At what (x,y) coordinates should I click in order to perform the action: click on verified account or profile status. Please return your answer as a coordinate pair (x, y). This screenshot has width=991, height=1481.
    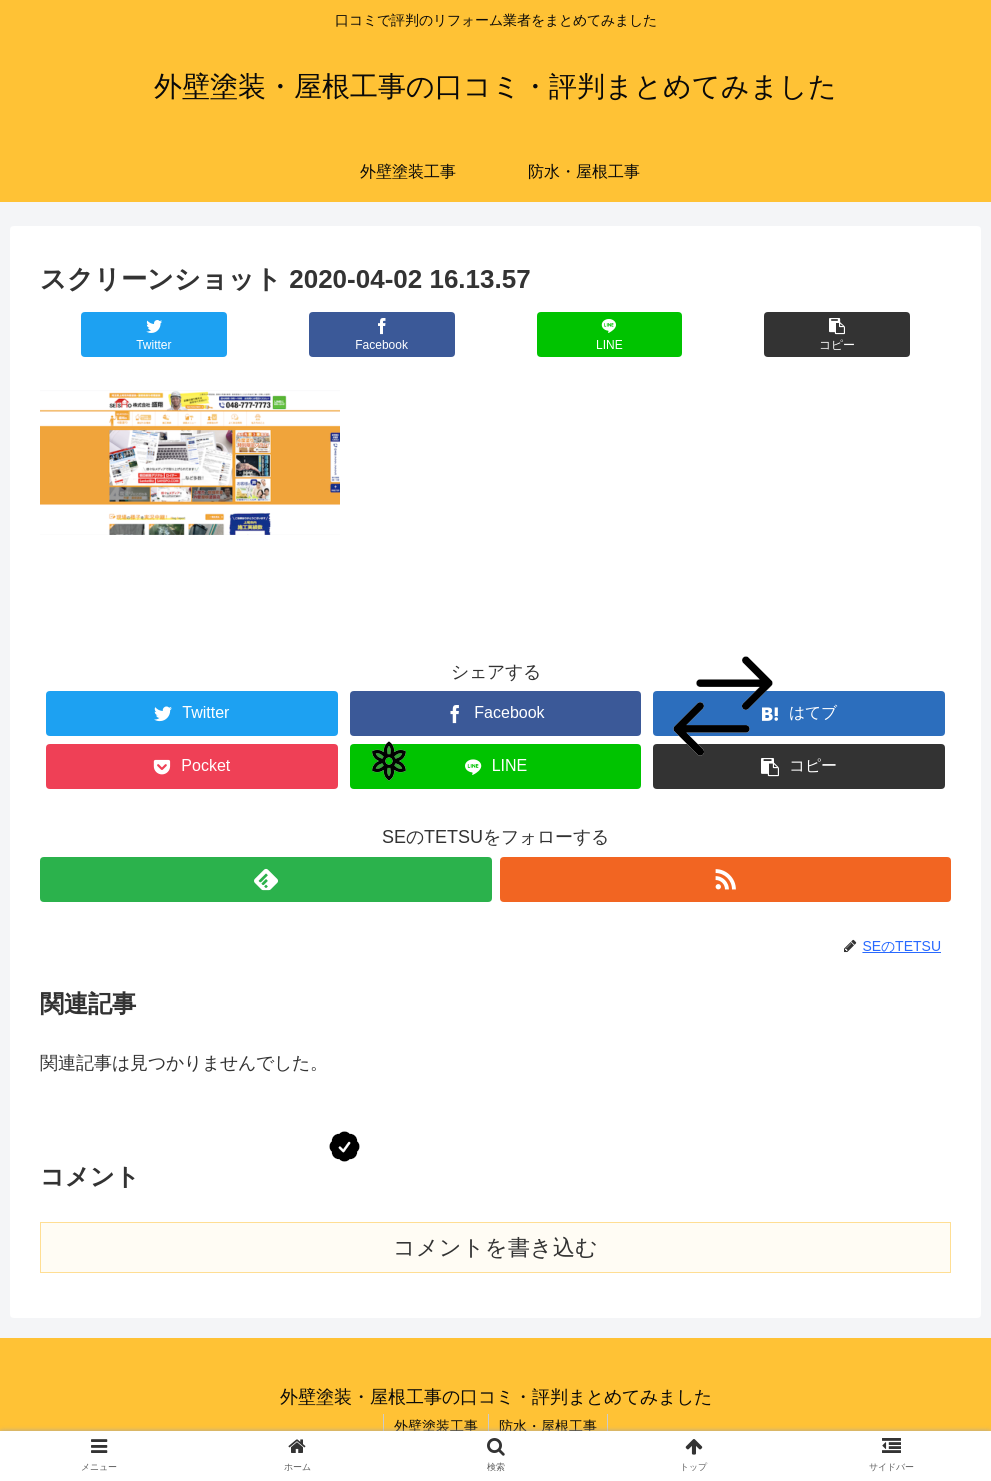
    Looking at the image, I should click on (344, 1146).